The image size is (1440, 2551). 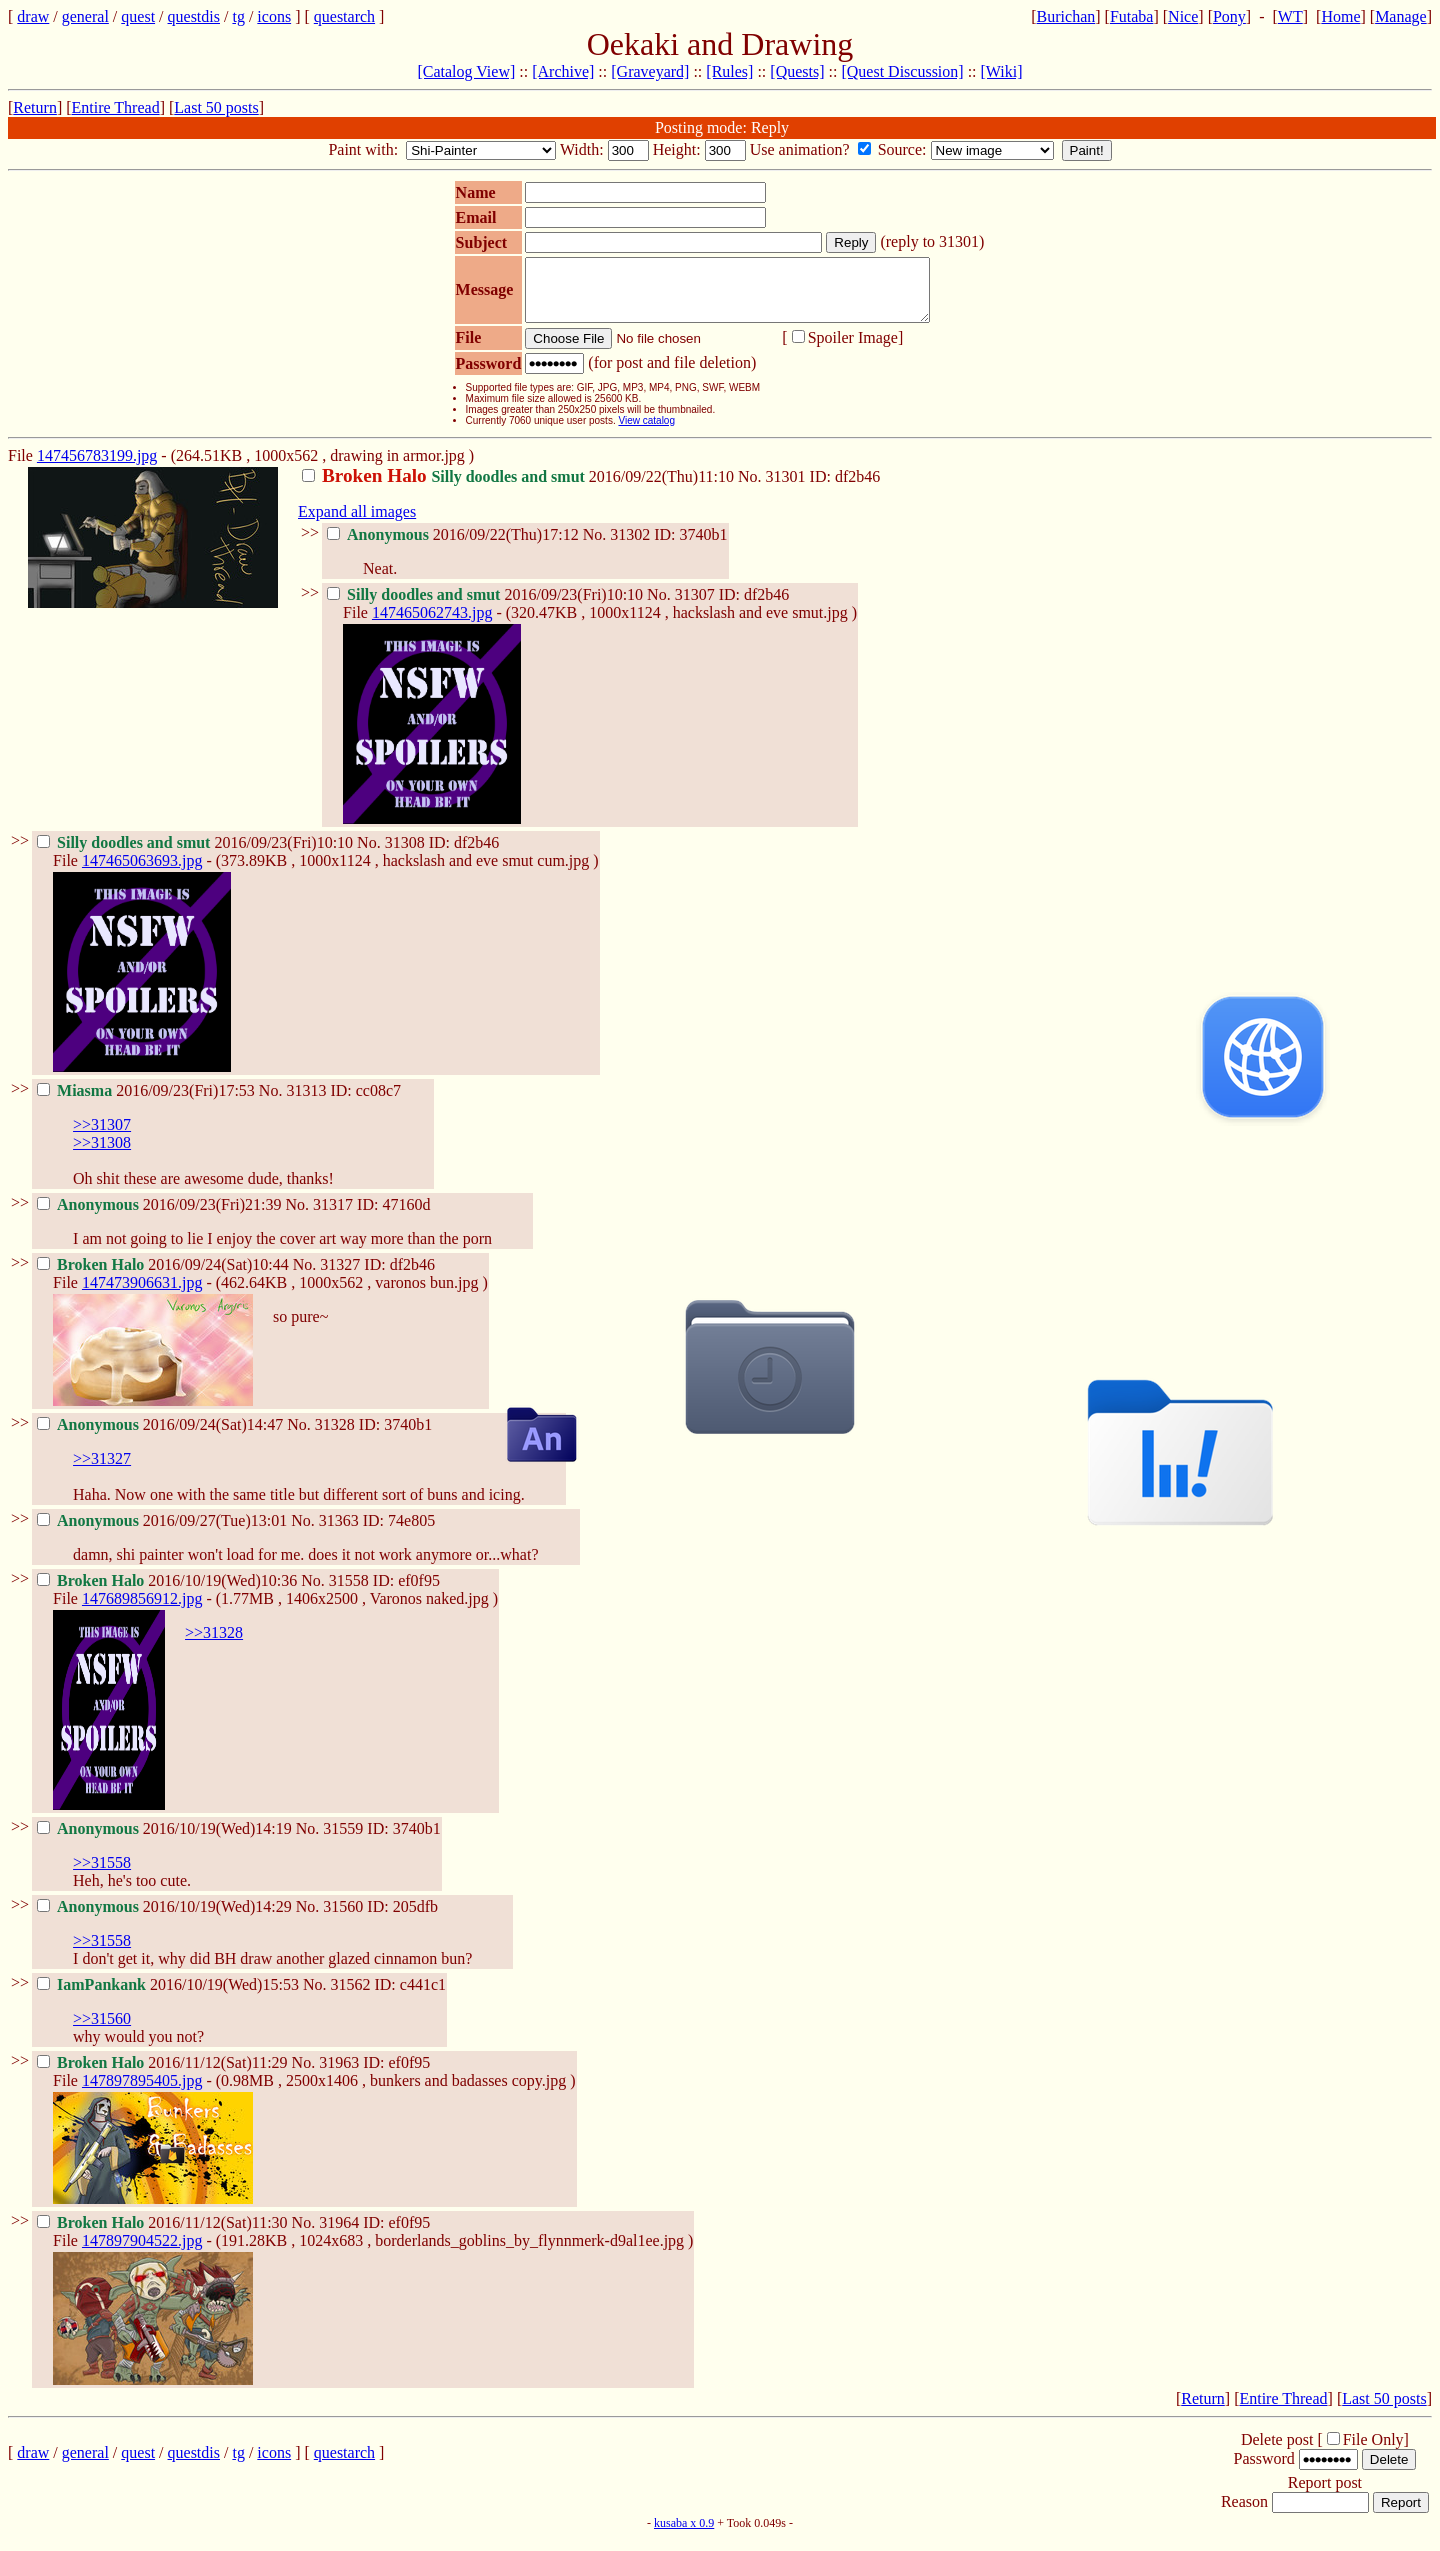 I want to click on open firebase project folder, so click(x=172, y=2154).